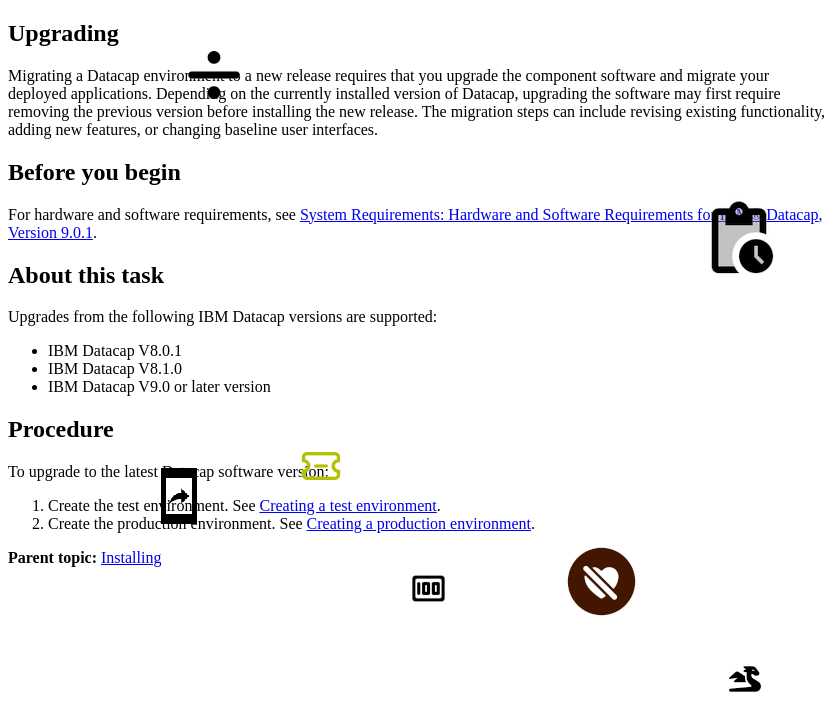  Describe the element at coordinates (601, 581) in the screenshot. I see `remove from favorites` at that location.